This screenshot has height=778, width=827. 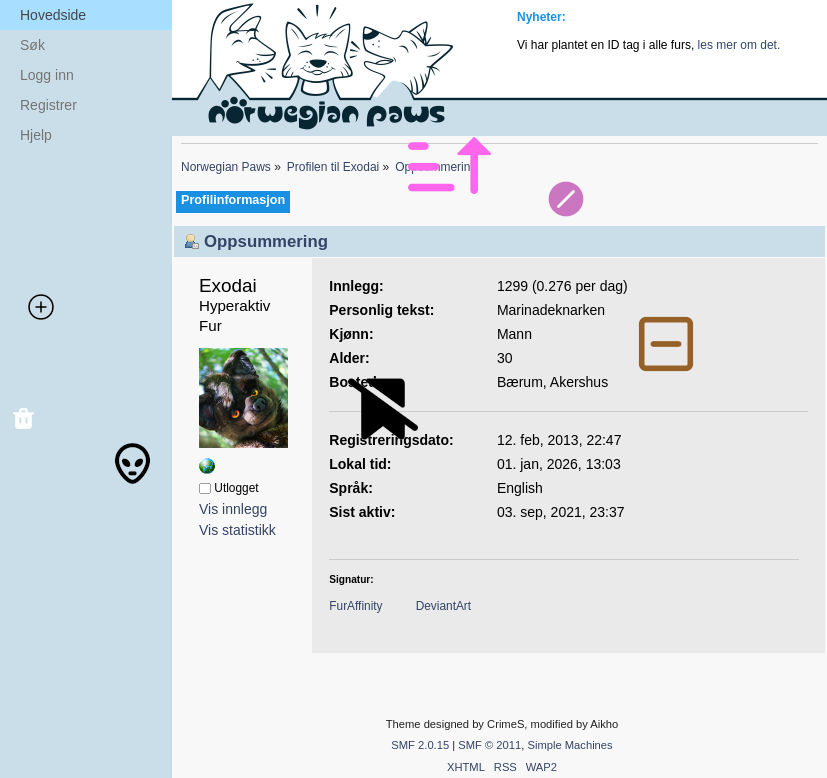 I want to click on sort items in ascending order, so click(x=449, y=165).